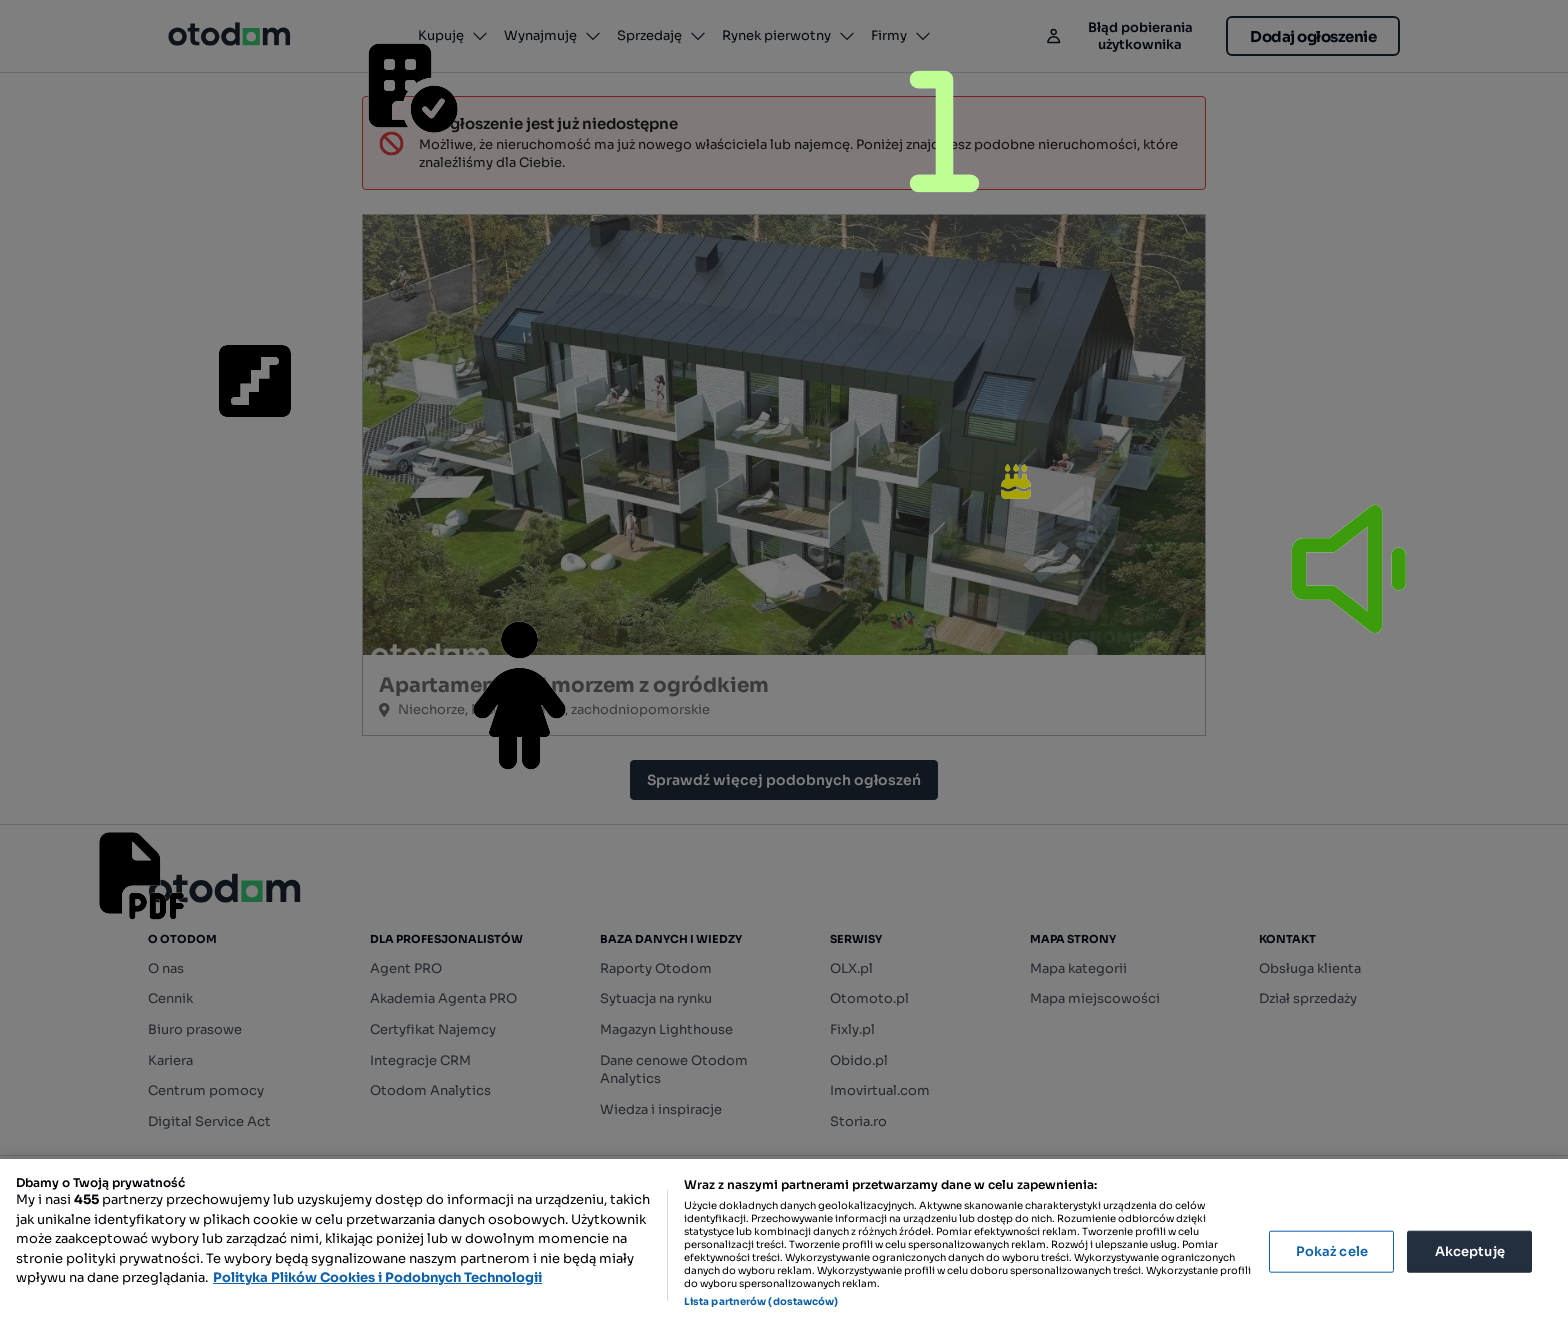 The height and width of the screenshot is (1332, 1568). Describe the element at coordinates (944, 131) in the screenshot. I see `indicates the number one or first item in a list` at that location.